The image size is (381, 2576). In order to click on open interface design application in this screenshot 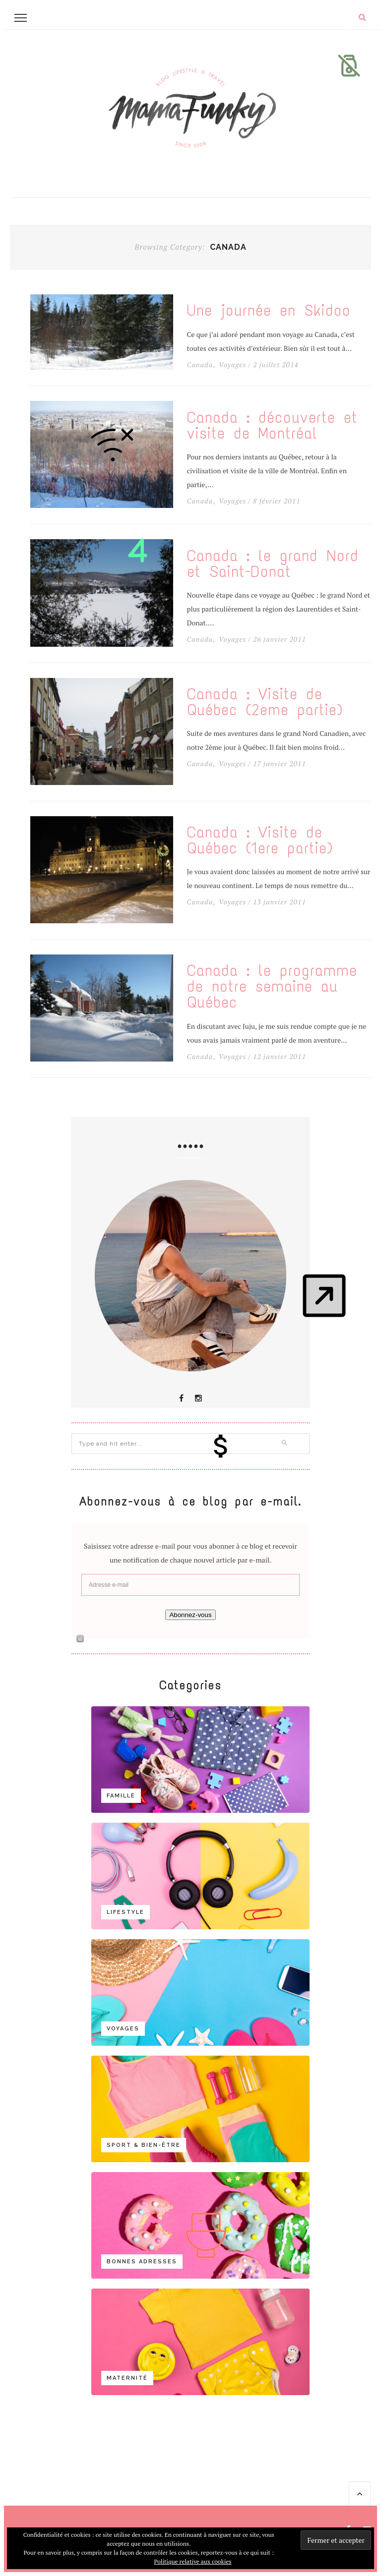, I will do `click(80, 1638)`.